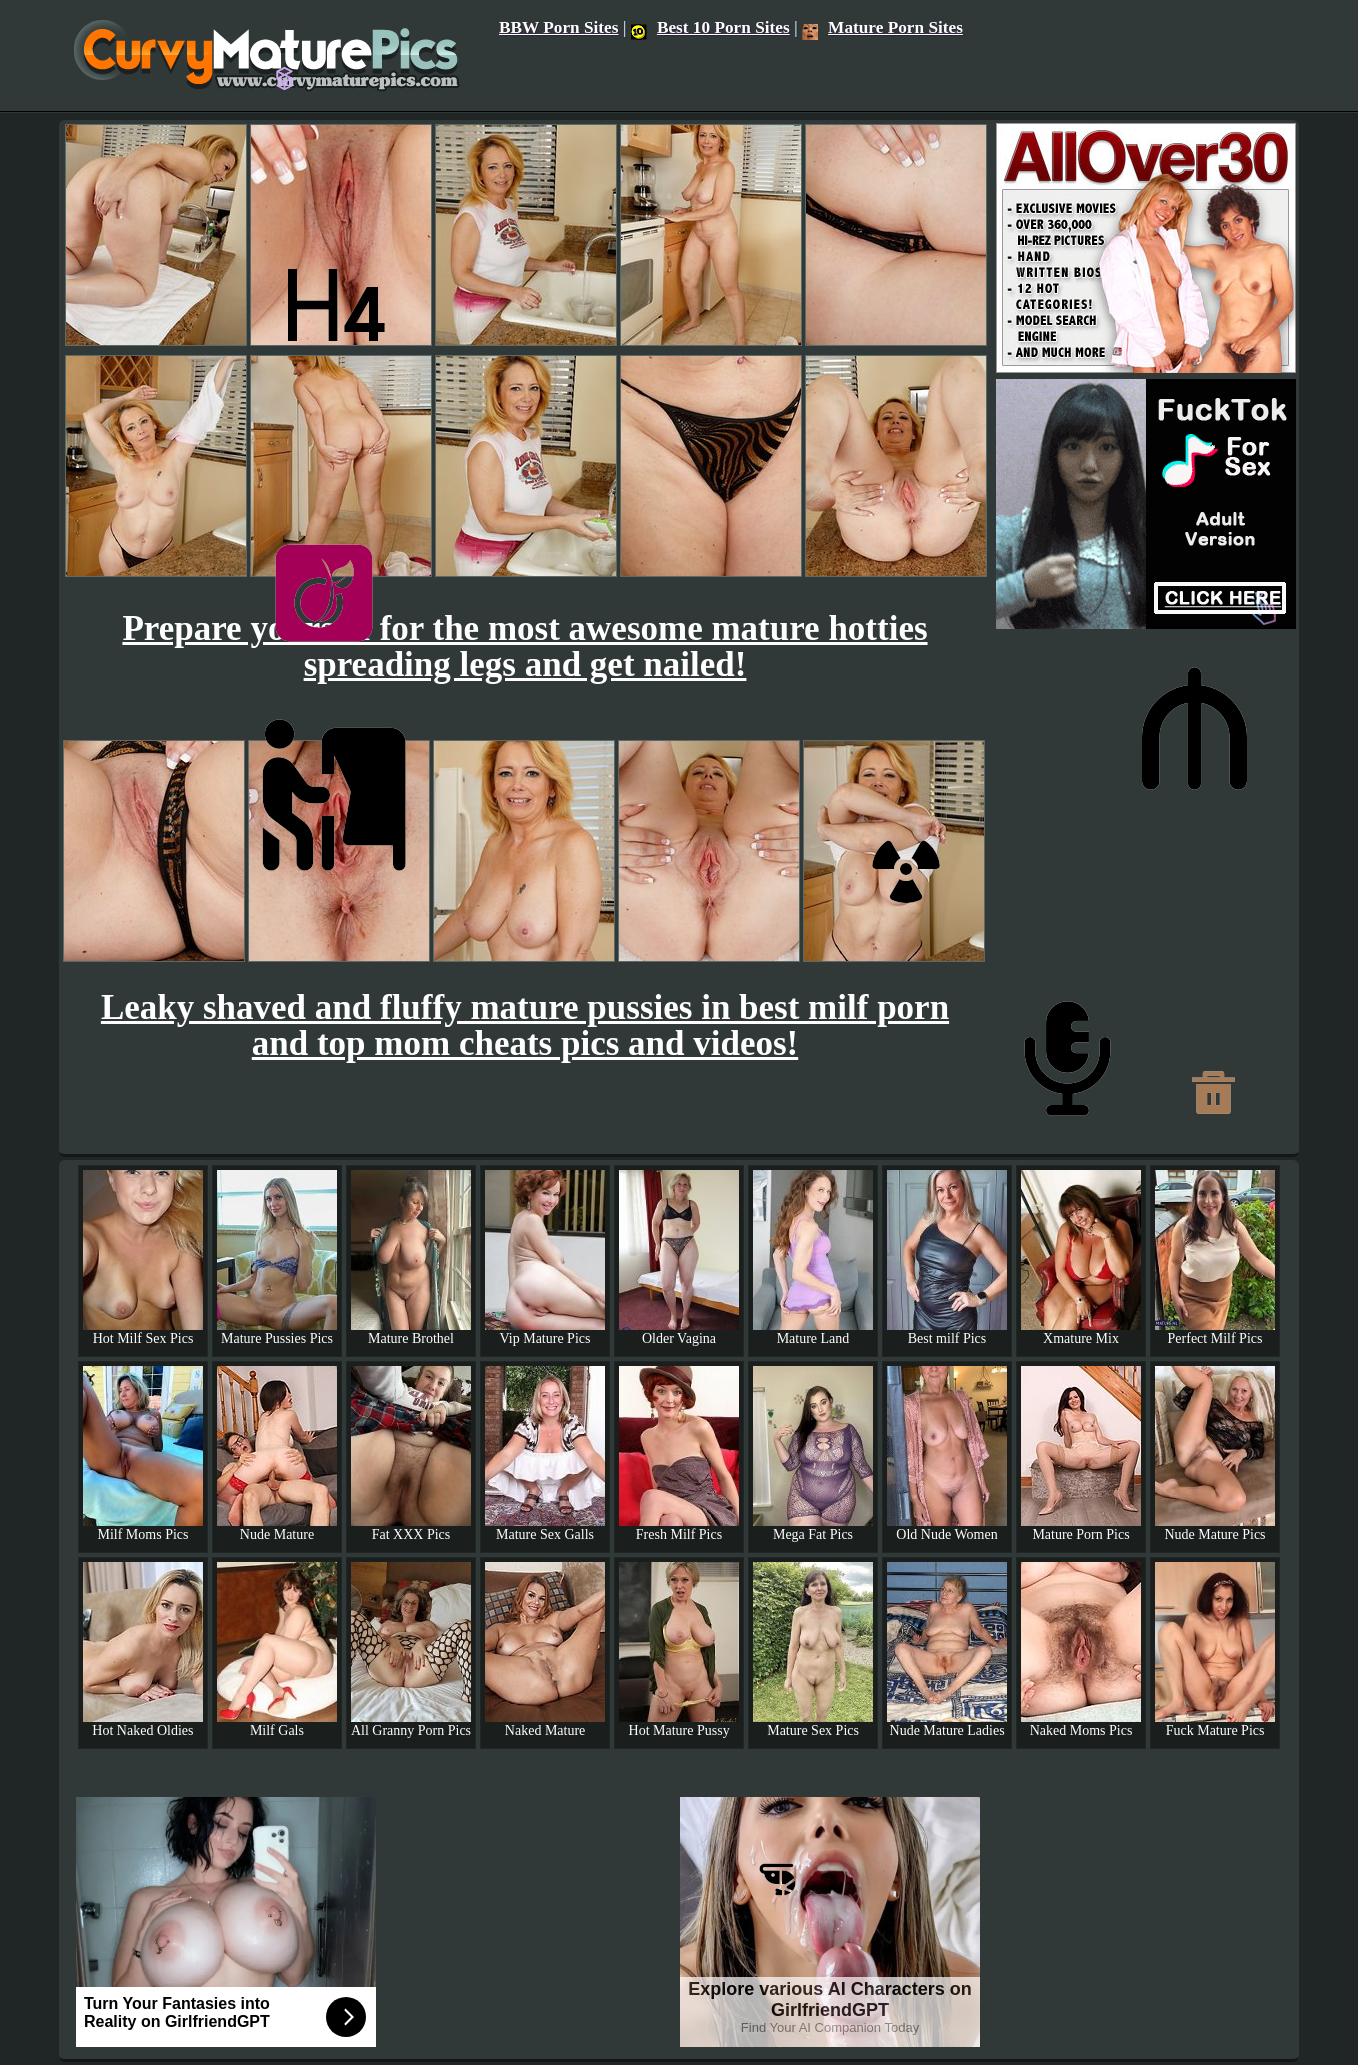 This screenshot has height=2065, width=1358. Describe the element at coordinates (1194, 728) in the screenshot. I see `indicates azerbaijani manat currency` at that location.